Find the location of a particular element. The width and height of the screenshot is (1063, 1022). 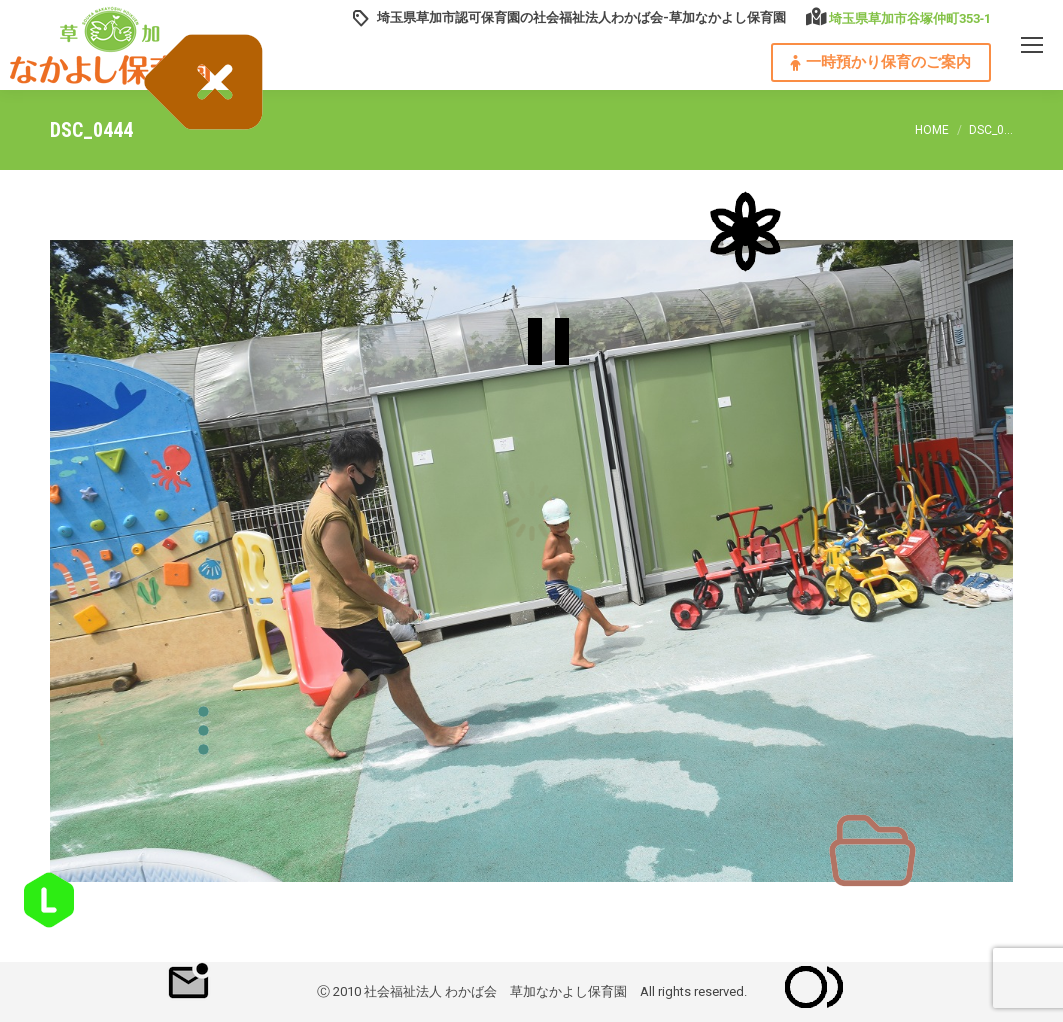

indicates an unread email message is located at coordinates (188, 982).